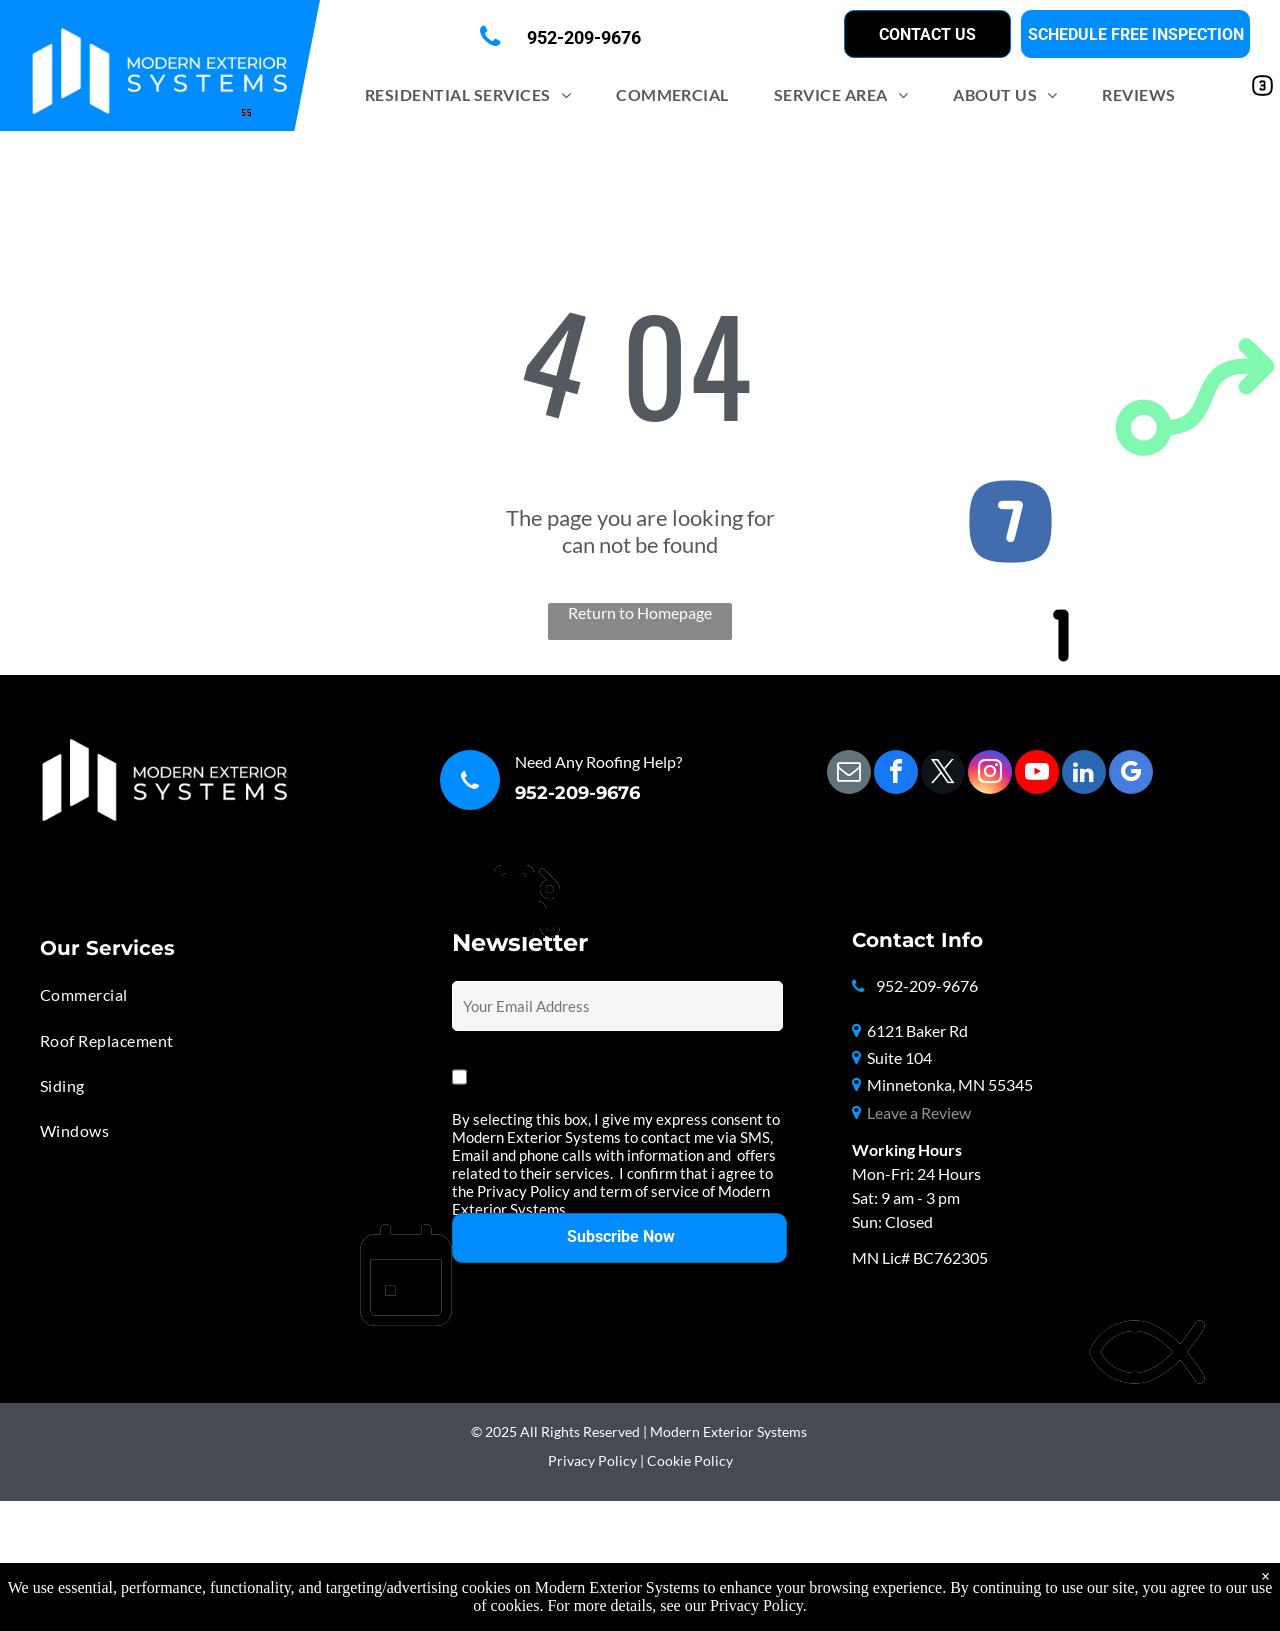  What do you see at coordinates (406, 1275) in the screenshot?
I see `view or manage a scheduled event` at bounding box center [406, 1275].